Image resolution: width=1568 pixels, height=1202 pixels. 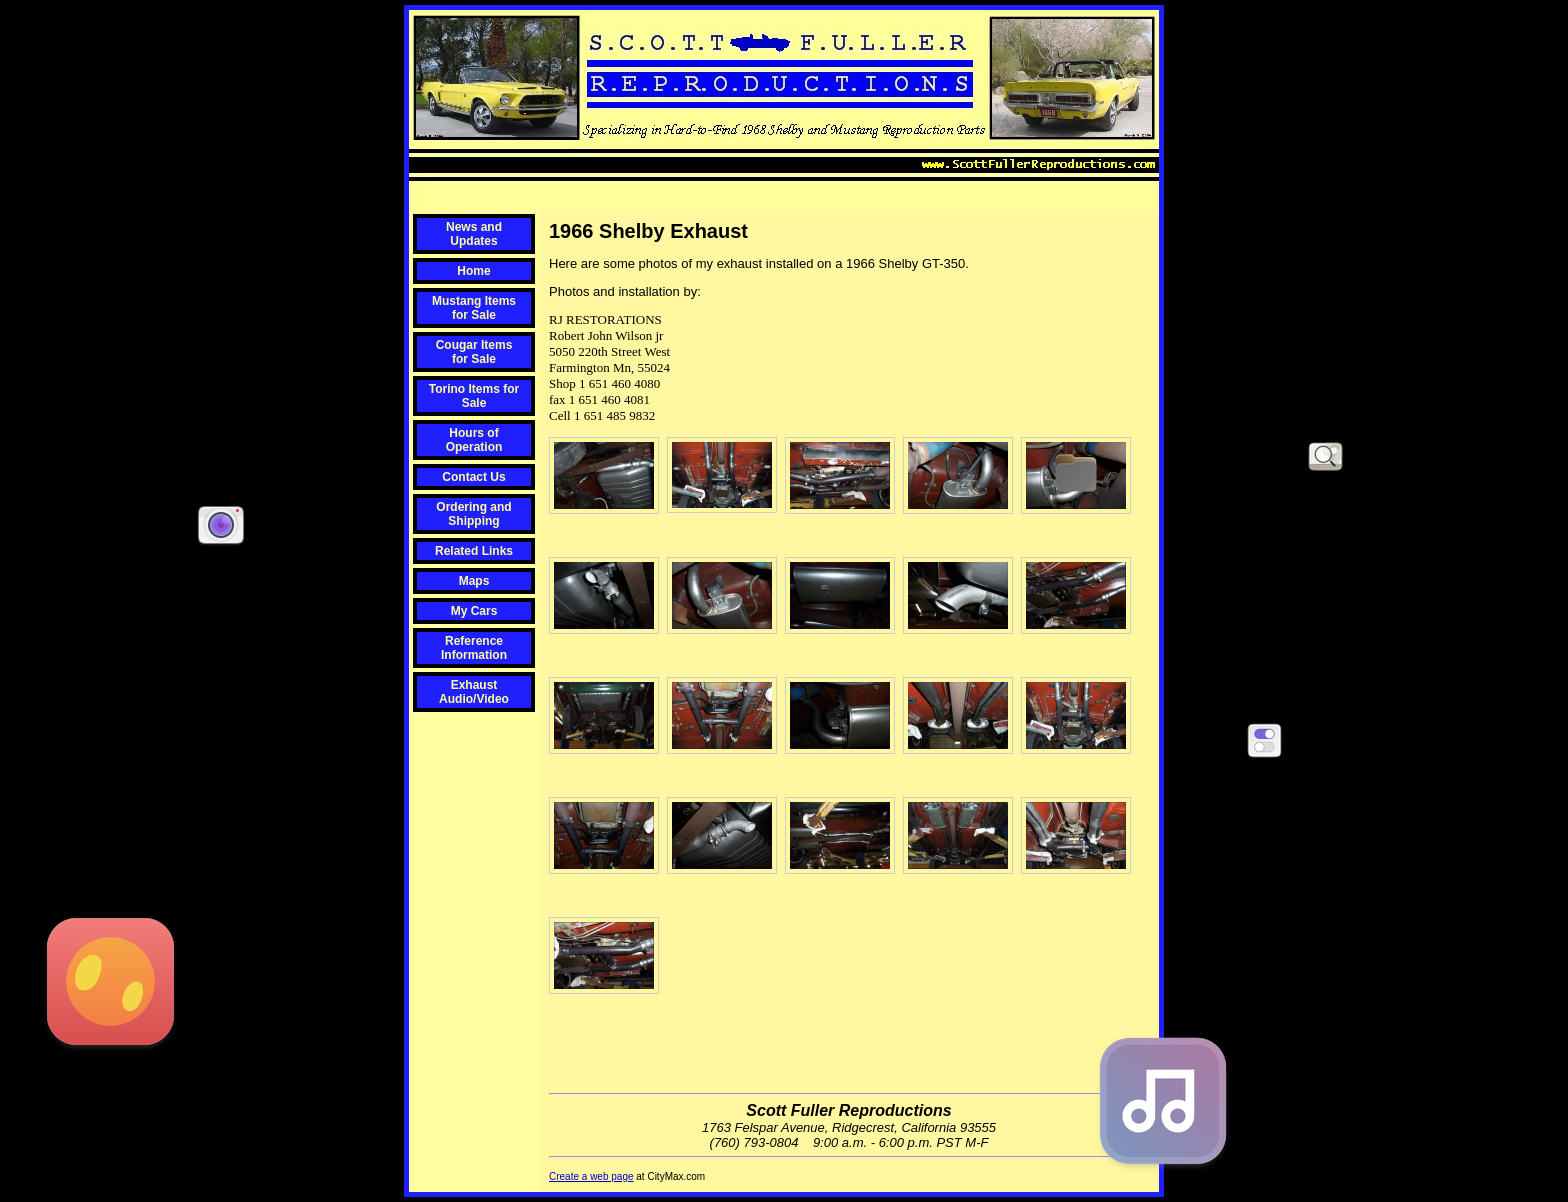 What do you see at coordinates (110, 981) in the screenshot?
I see `open AntaresSQL database management app` at bounding box center [110, 981].